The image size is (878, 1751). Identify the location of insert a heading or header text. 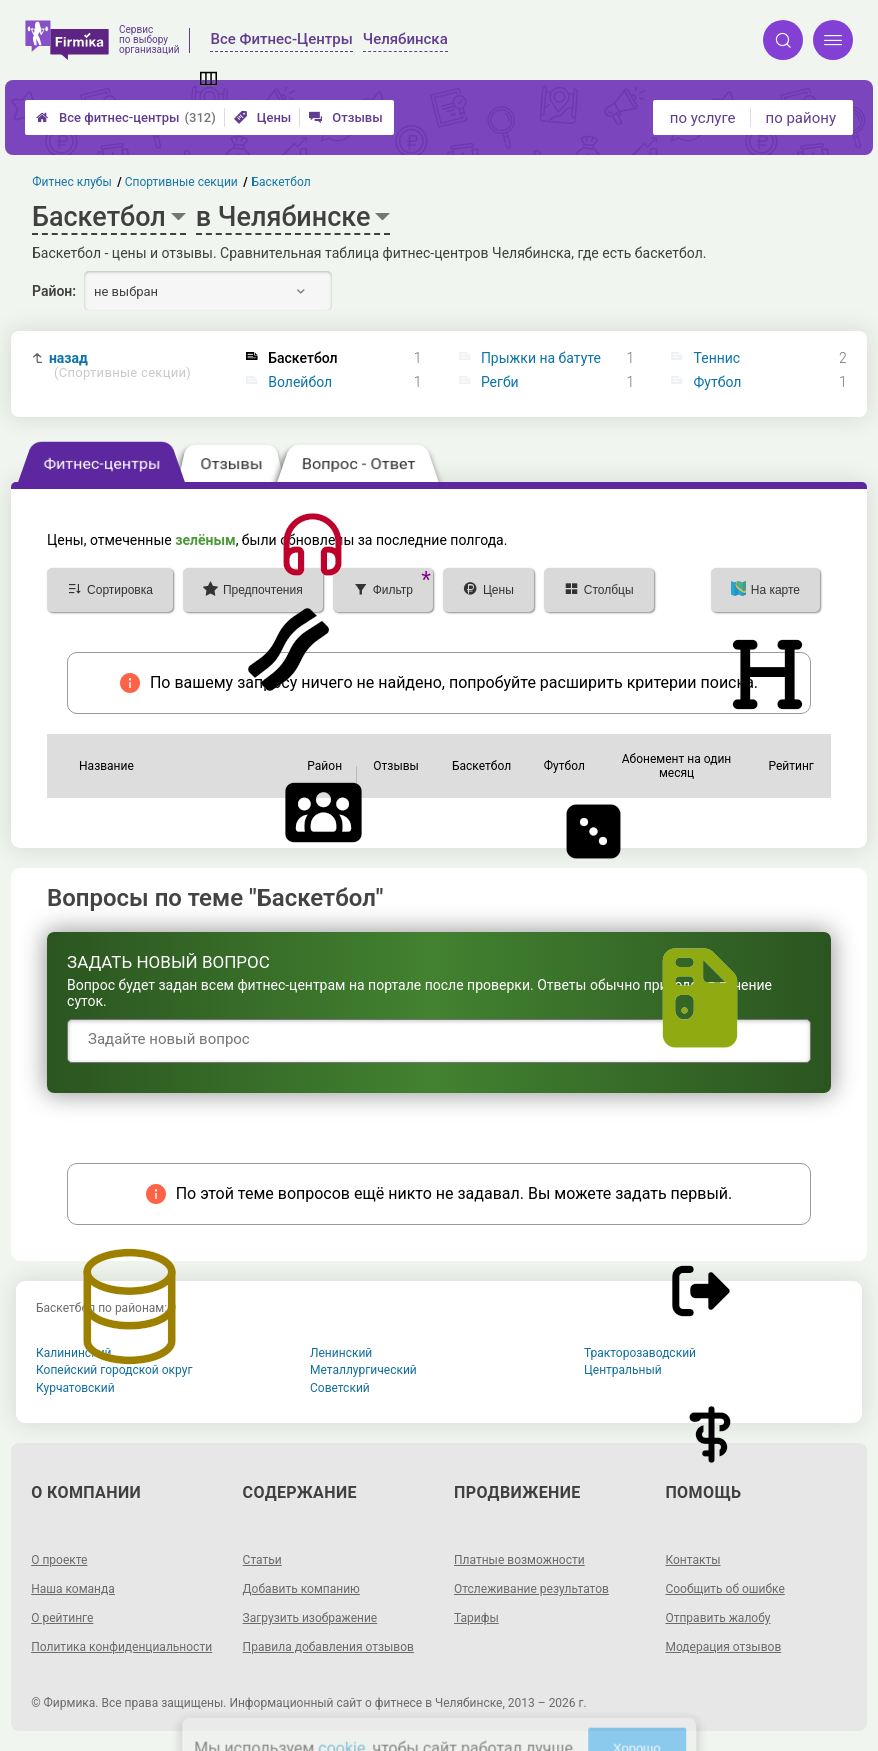
(767, 674).